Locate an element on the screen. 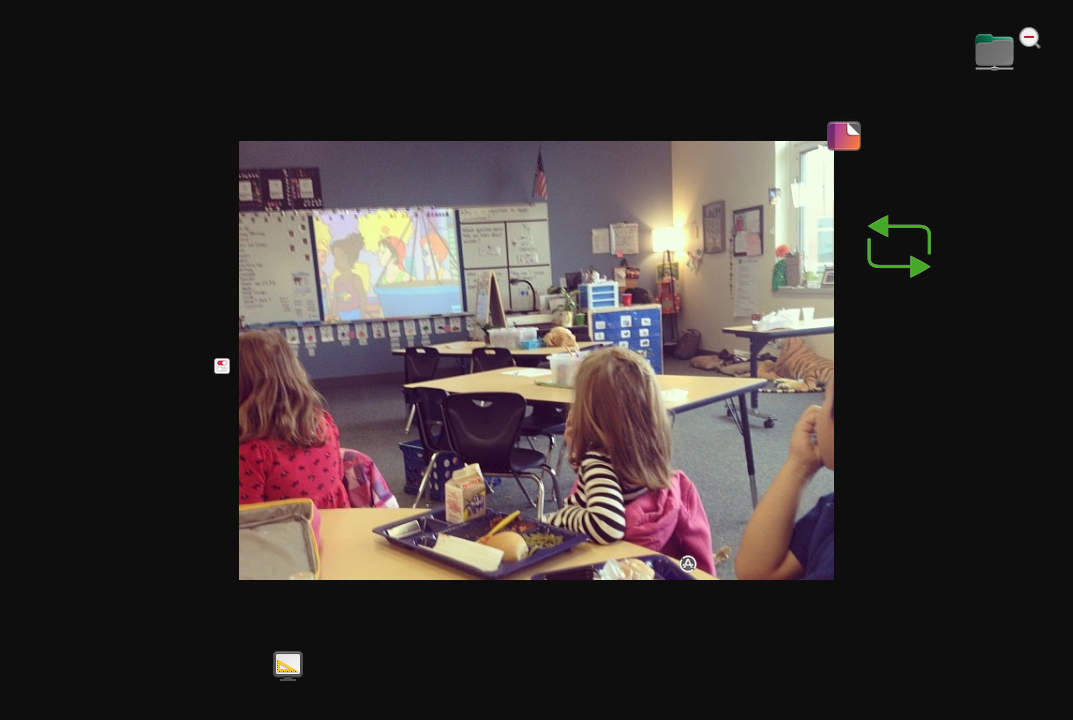  access a network or remote folder is located at coordinates (994, 51).